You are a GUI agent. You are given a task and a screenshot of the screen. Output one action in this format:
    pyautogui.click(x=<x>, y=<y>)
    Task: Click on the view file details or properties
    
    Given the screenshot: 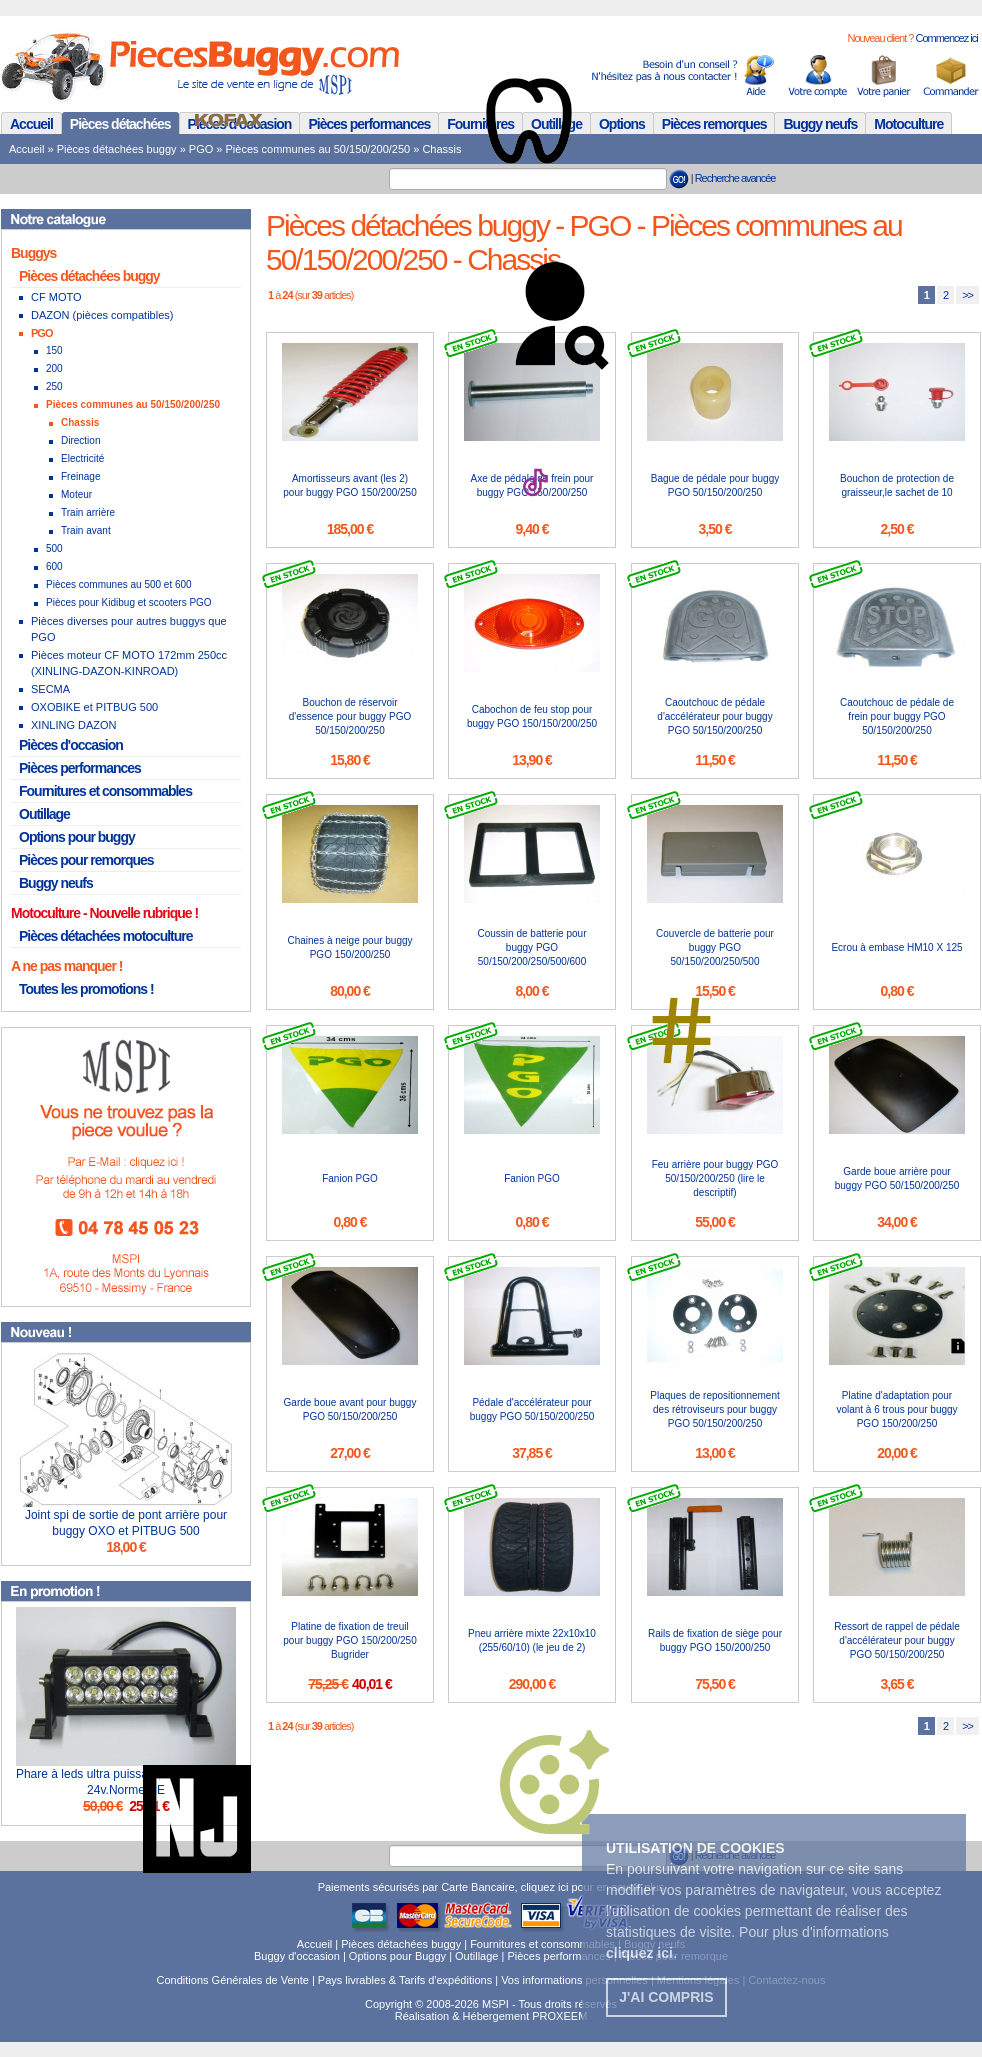 What is the action you would take?
    pyautogui.click(x=958, y=1346)
    